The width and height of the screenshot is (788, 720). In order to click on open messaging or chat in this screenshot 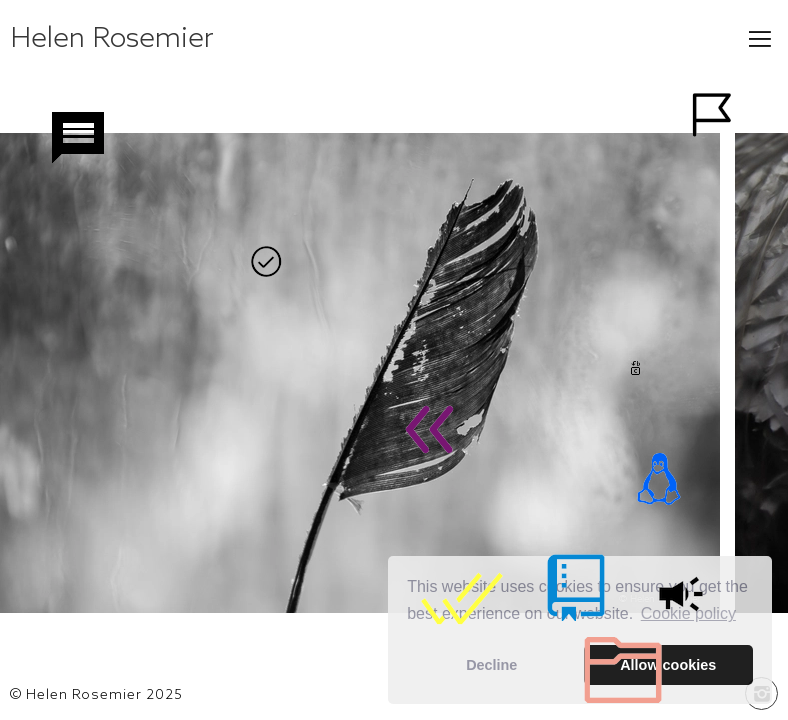, I will do `click(78, 138)`.